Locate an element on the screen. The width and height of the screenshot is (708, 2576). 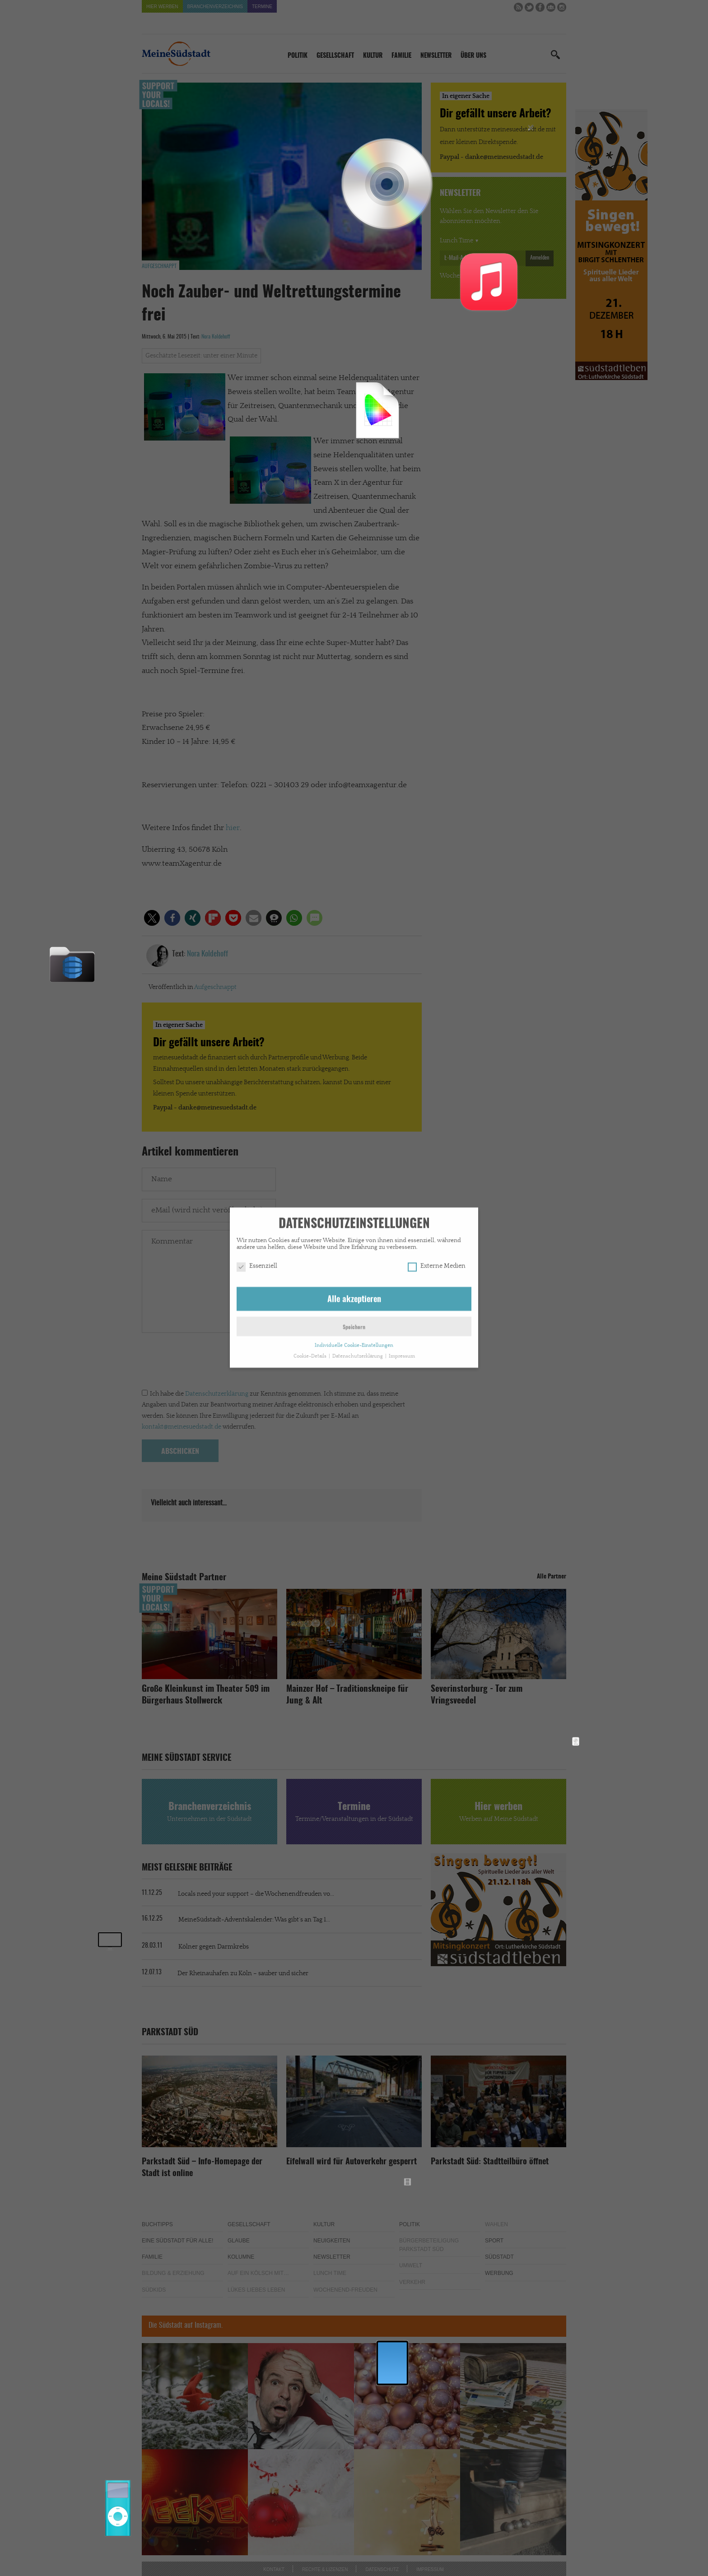
open color sync profile settings is located at coordinates (377, 412).